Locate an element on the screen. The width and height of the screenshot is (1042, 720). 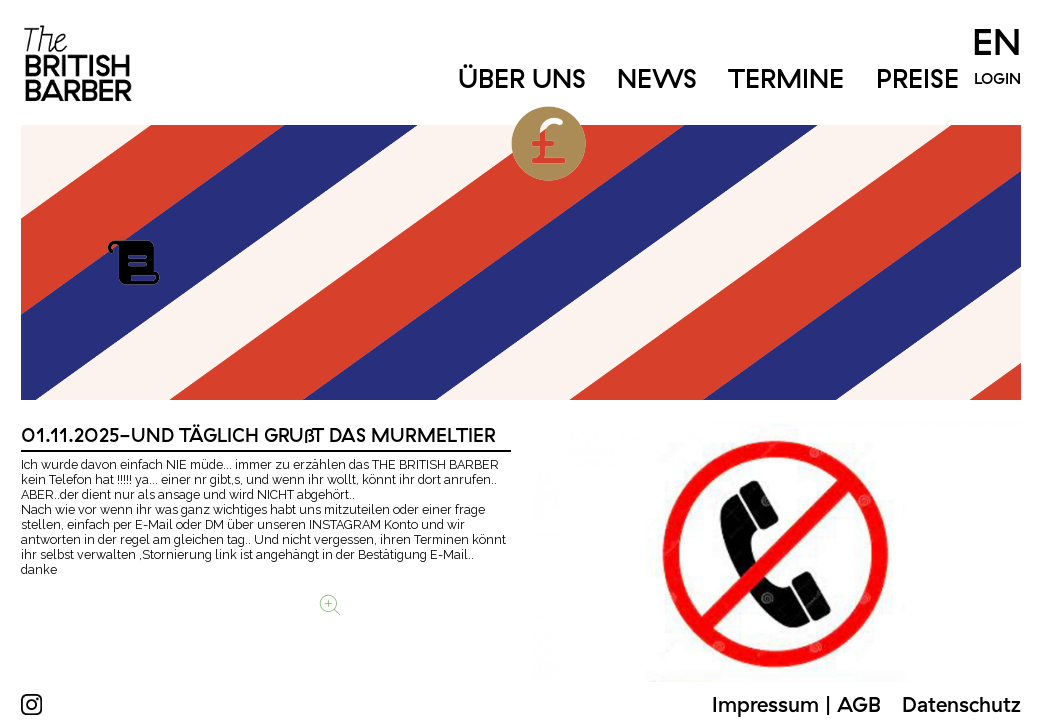
view terms and conditions or legal documents is located at coordinates (135, 262).